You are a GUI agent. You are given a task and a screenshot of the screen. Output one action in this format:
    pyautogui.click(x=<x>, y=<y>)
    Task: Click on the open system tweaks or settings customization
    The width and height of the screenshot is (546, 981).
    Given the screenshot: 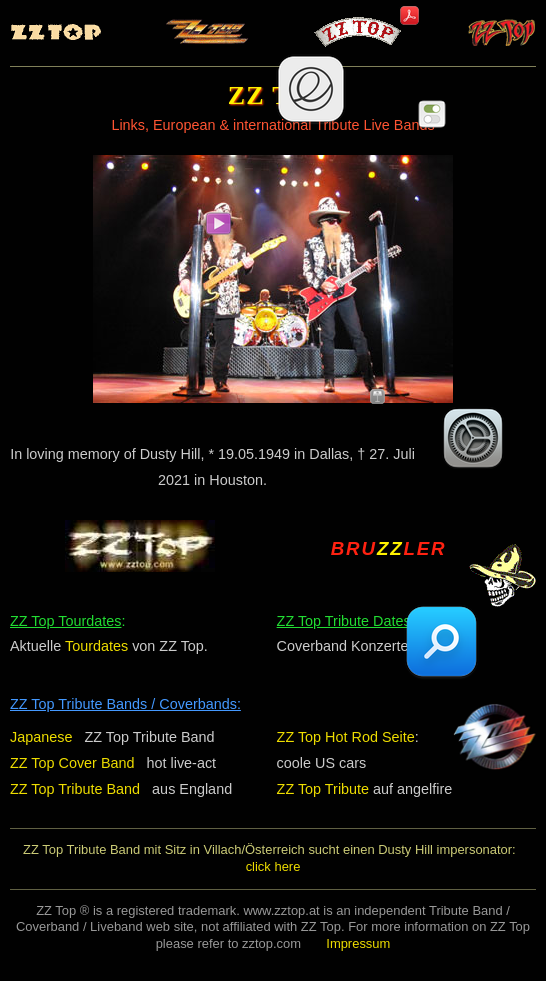 What is the action you would take?
    pyautogui.click(x=432, y=114)
    